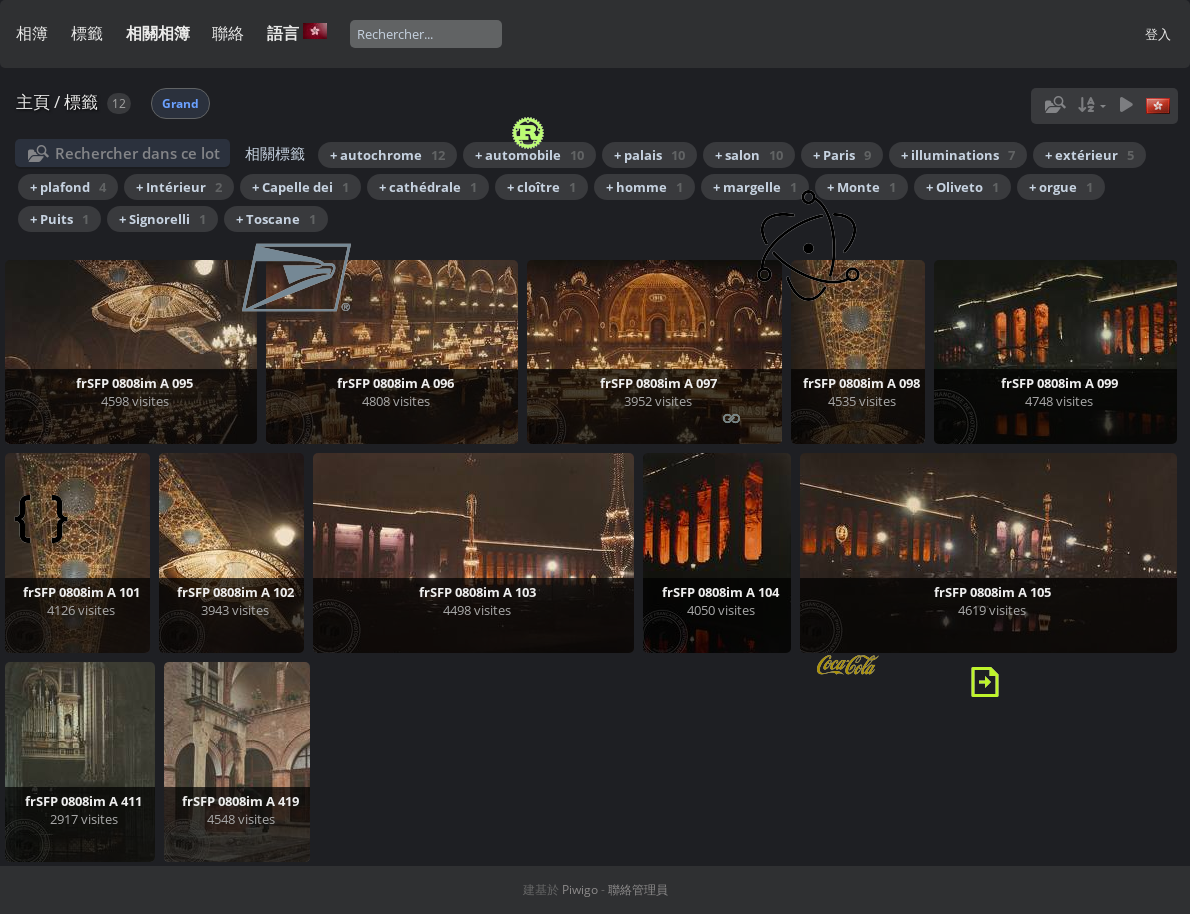 The image size is (1190, 914). Describe the element at coordinates (985, 682) in the screenshot. I see `transfer or export a file` at that location.